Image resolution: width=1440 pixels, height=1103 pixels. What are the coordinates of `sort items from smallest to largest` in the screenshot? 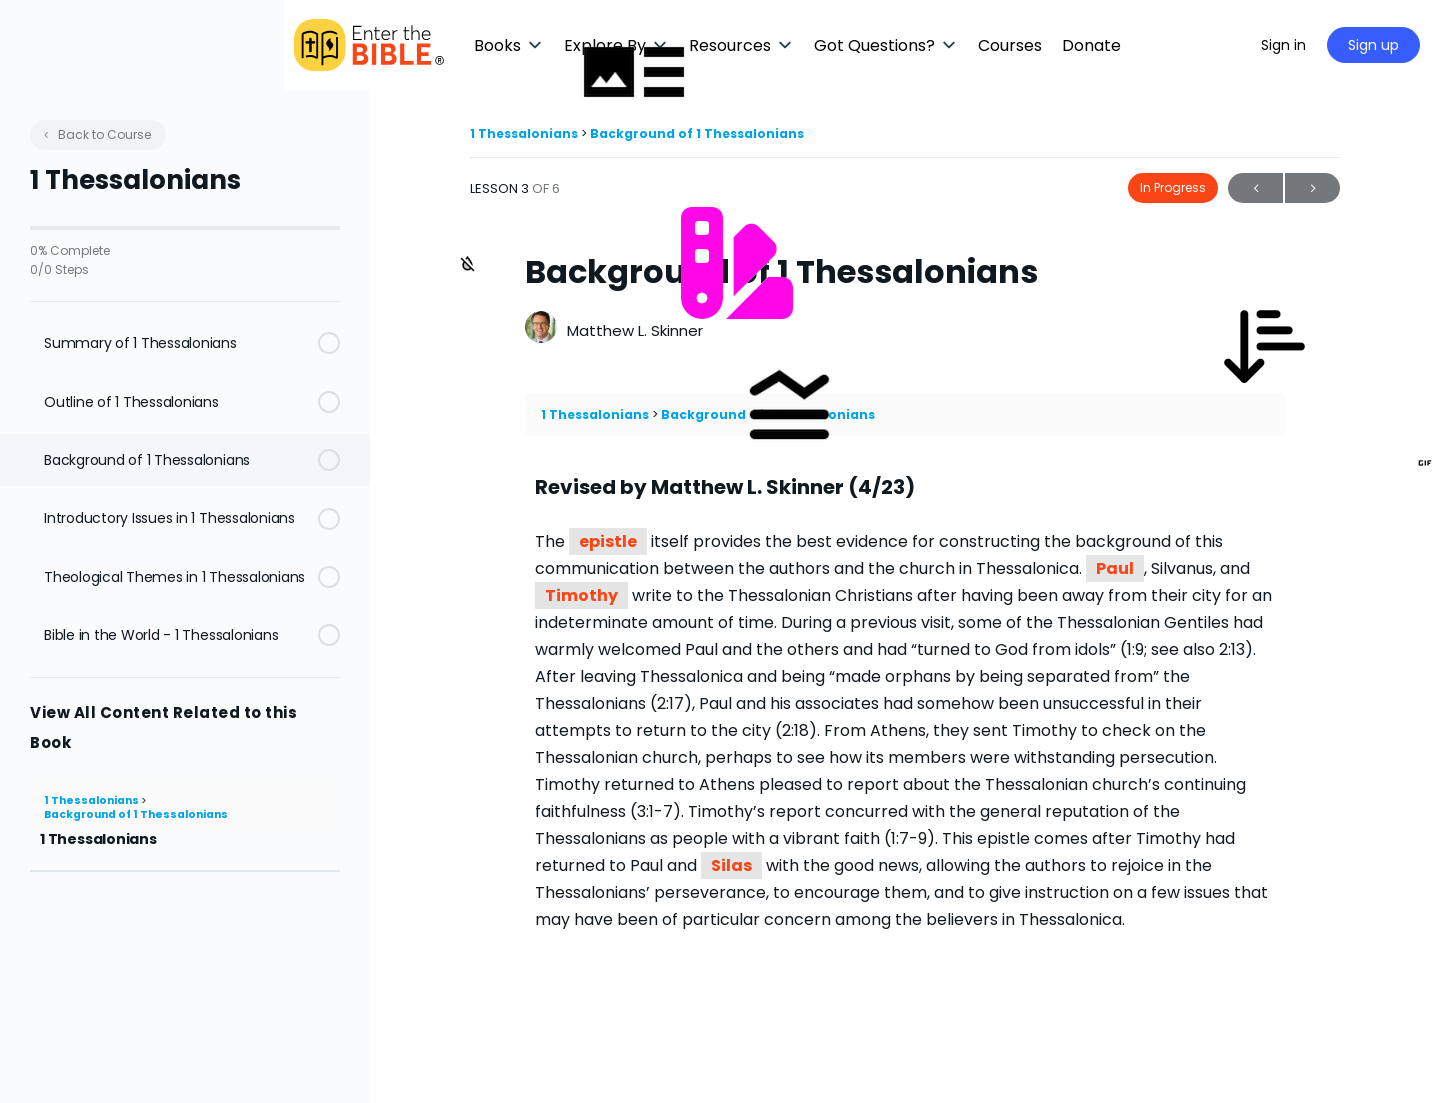 It's located at (1264, 346).